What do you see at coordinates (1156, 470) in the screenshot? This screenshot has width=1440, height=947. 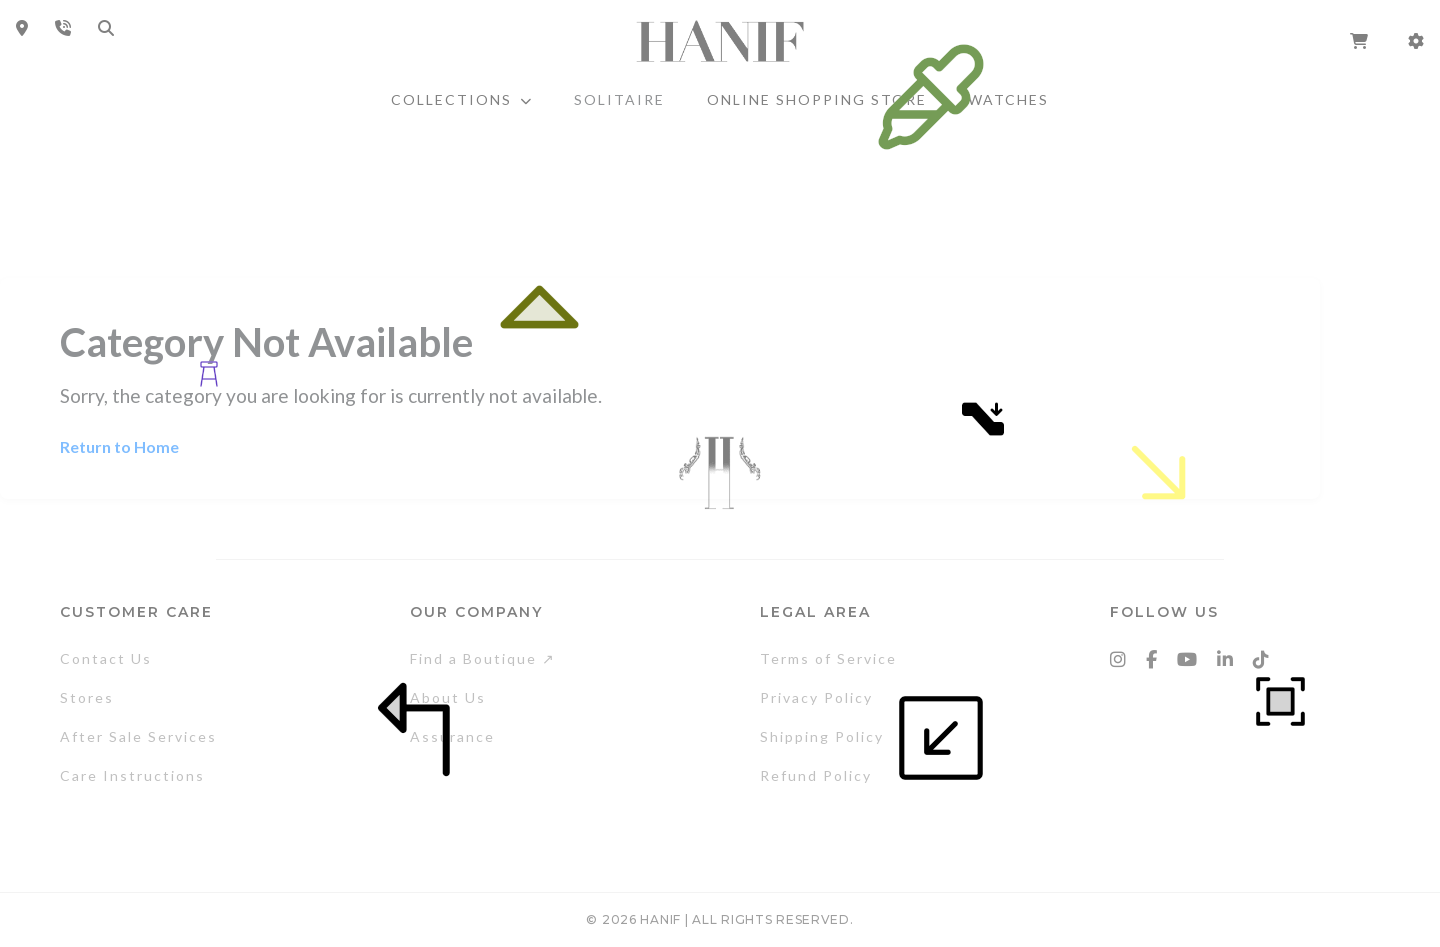 I see `navigate to the next item diagonally` at bounding box center [1156, 470].